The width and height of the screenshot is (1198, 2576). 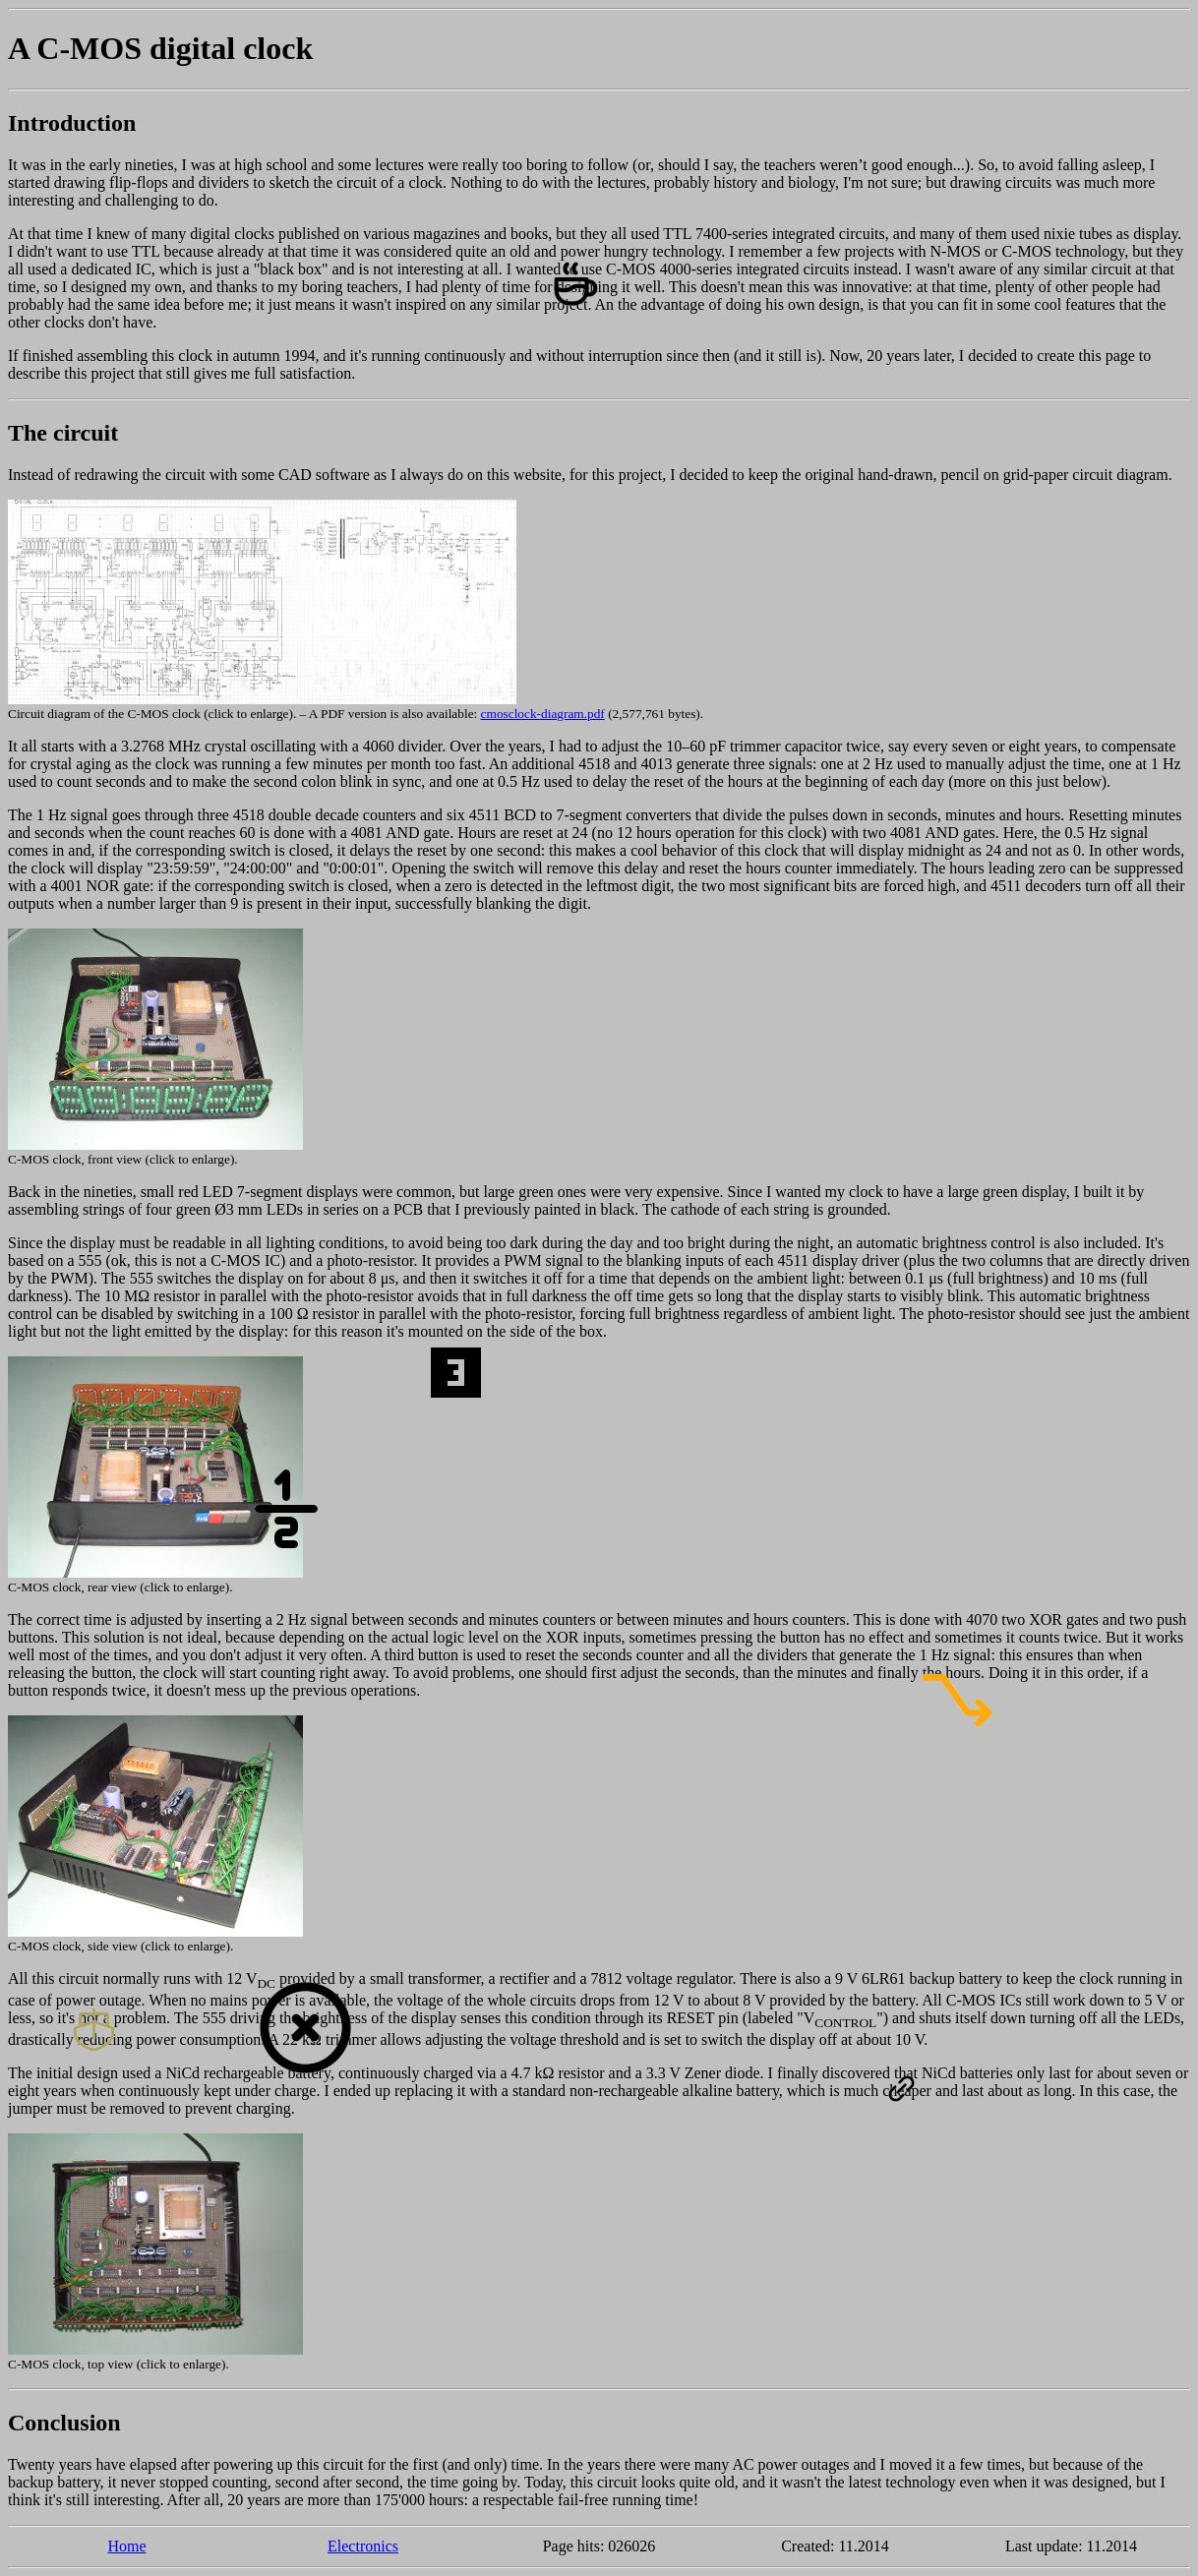 I want to click on indicates a declining trend or decrease in value, so click(x=957, y=1699).